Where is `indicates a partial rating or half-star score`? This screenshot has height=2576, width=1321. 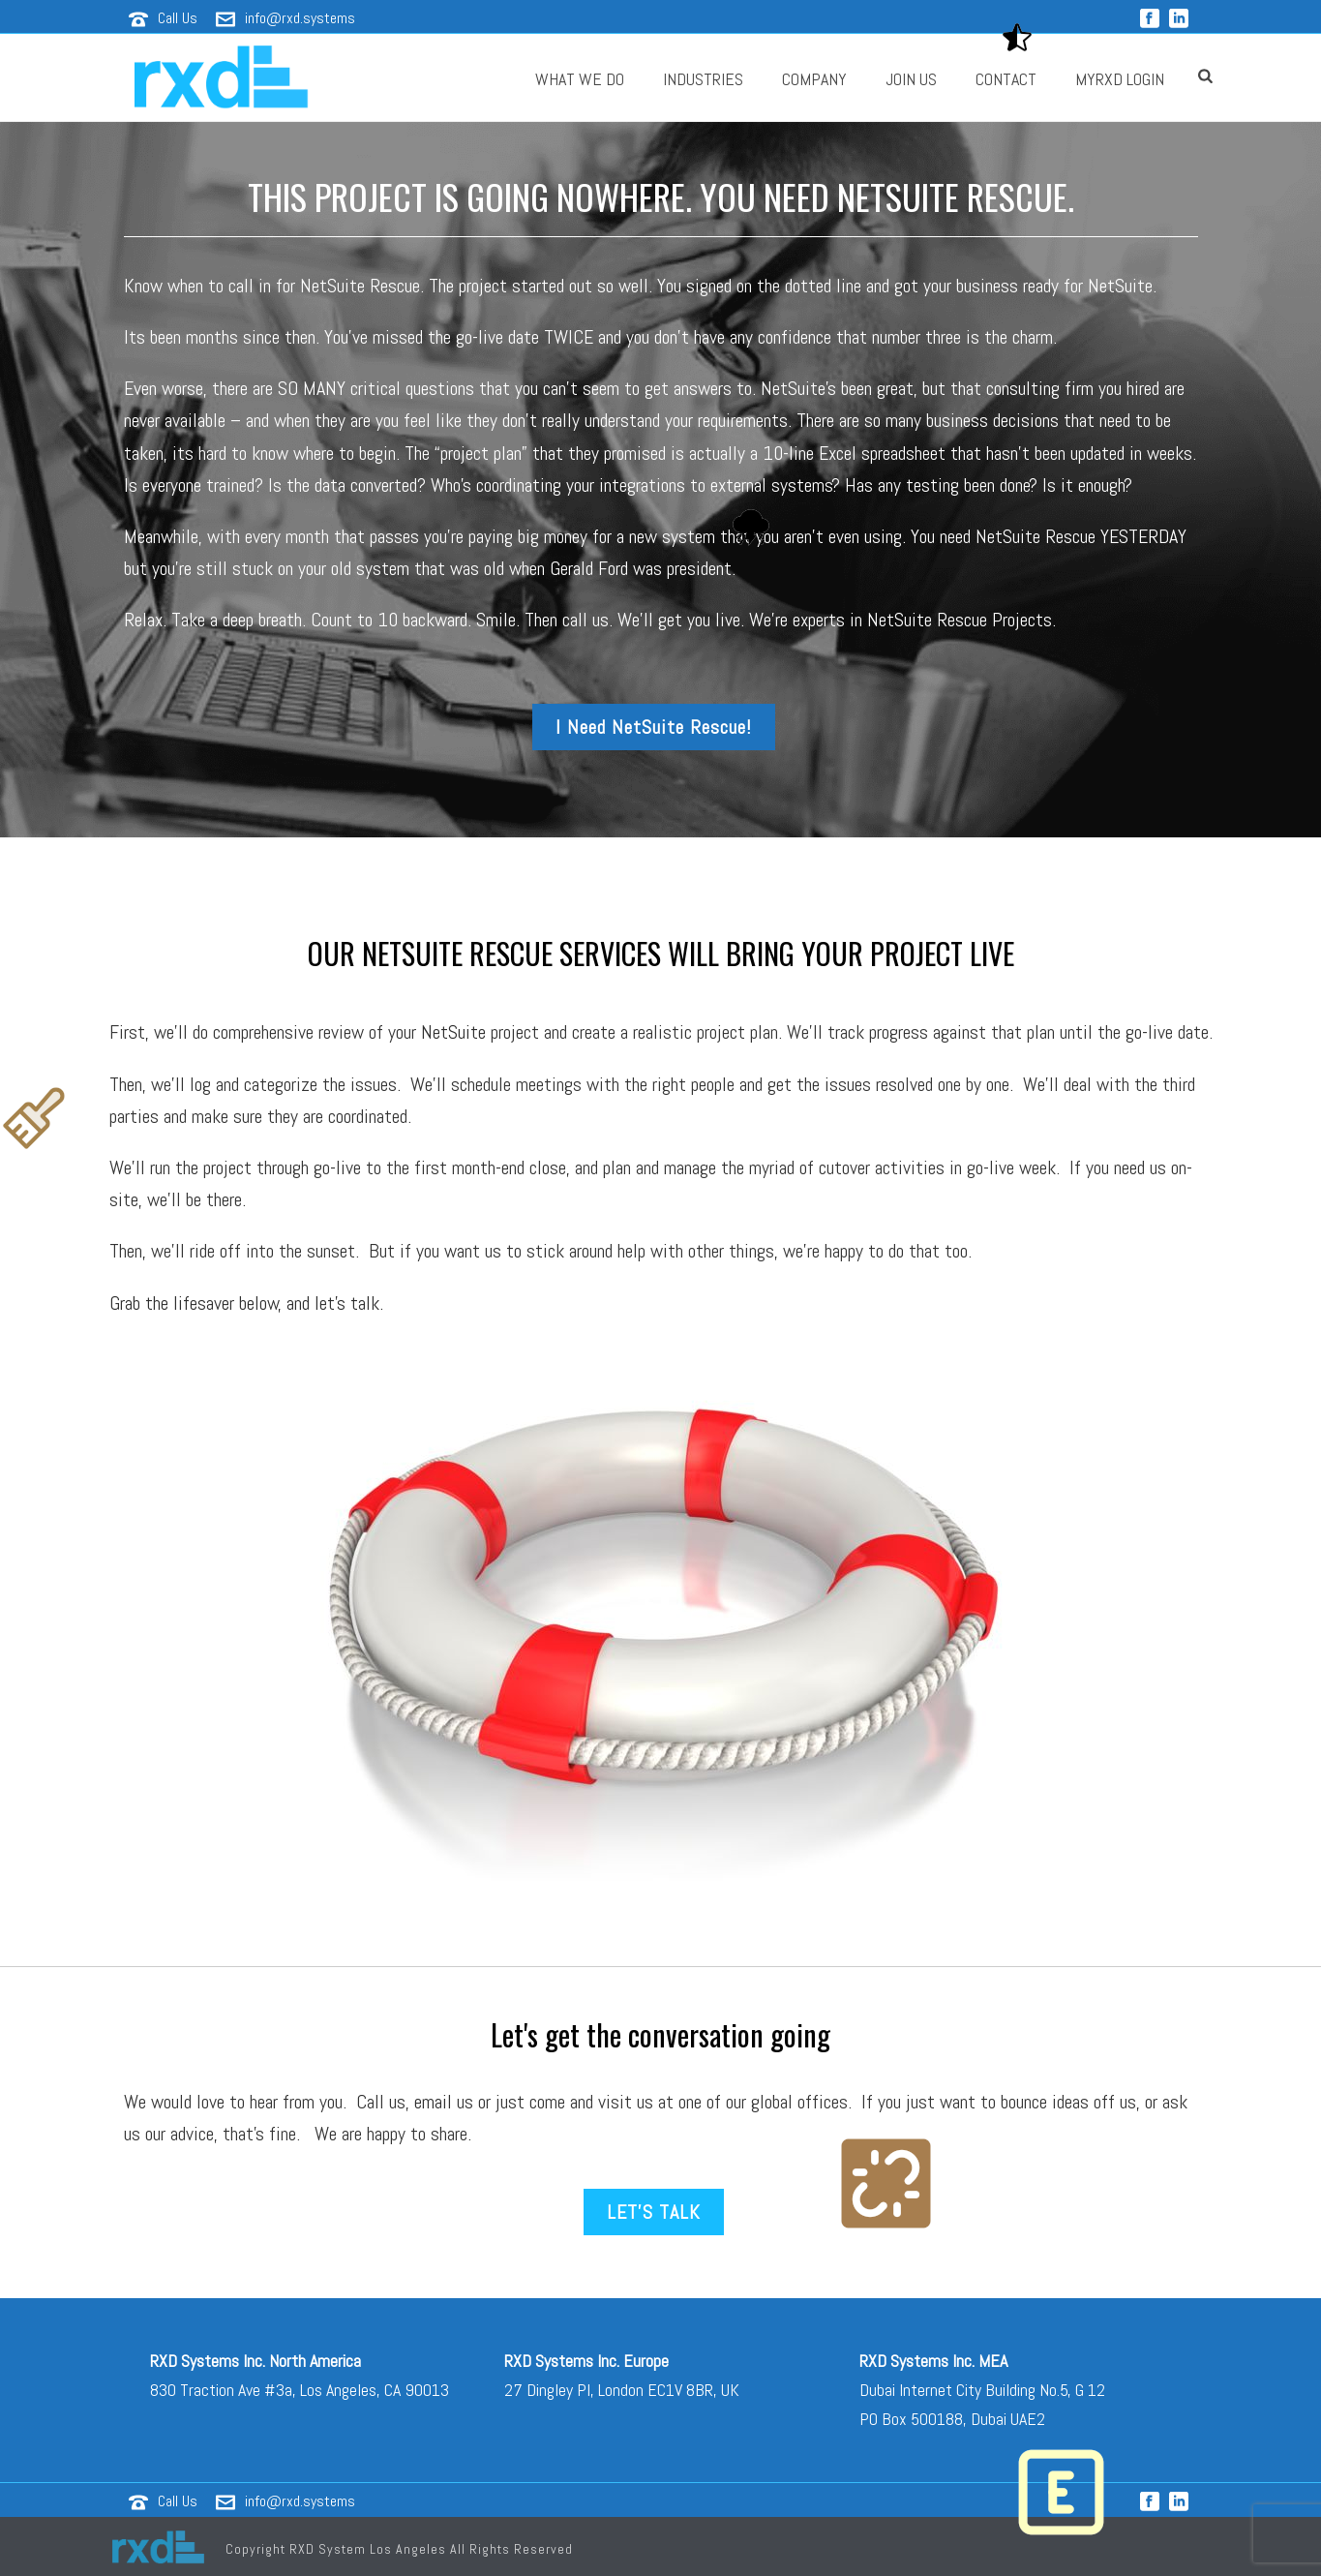 indicates a partial rating or half-star score is located at coordinates (1017, 38).